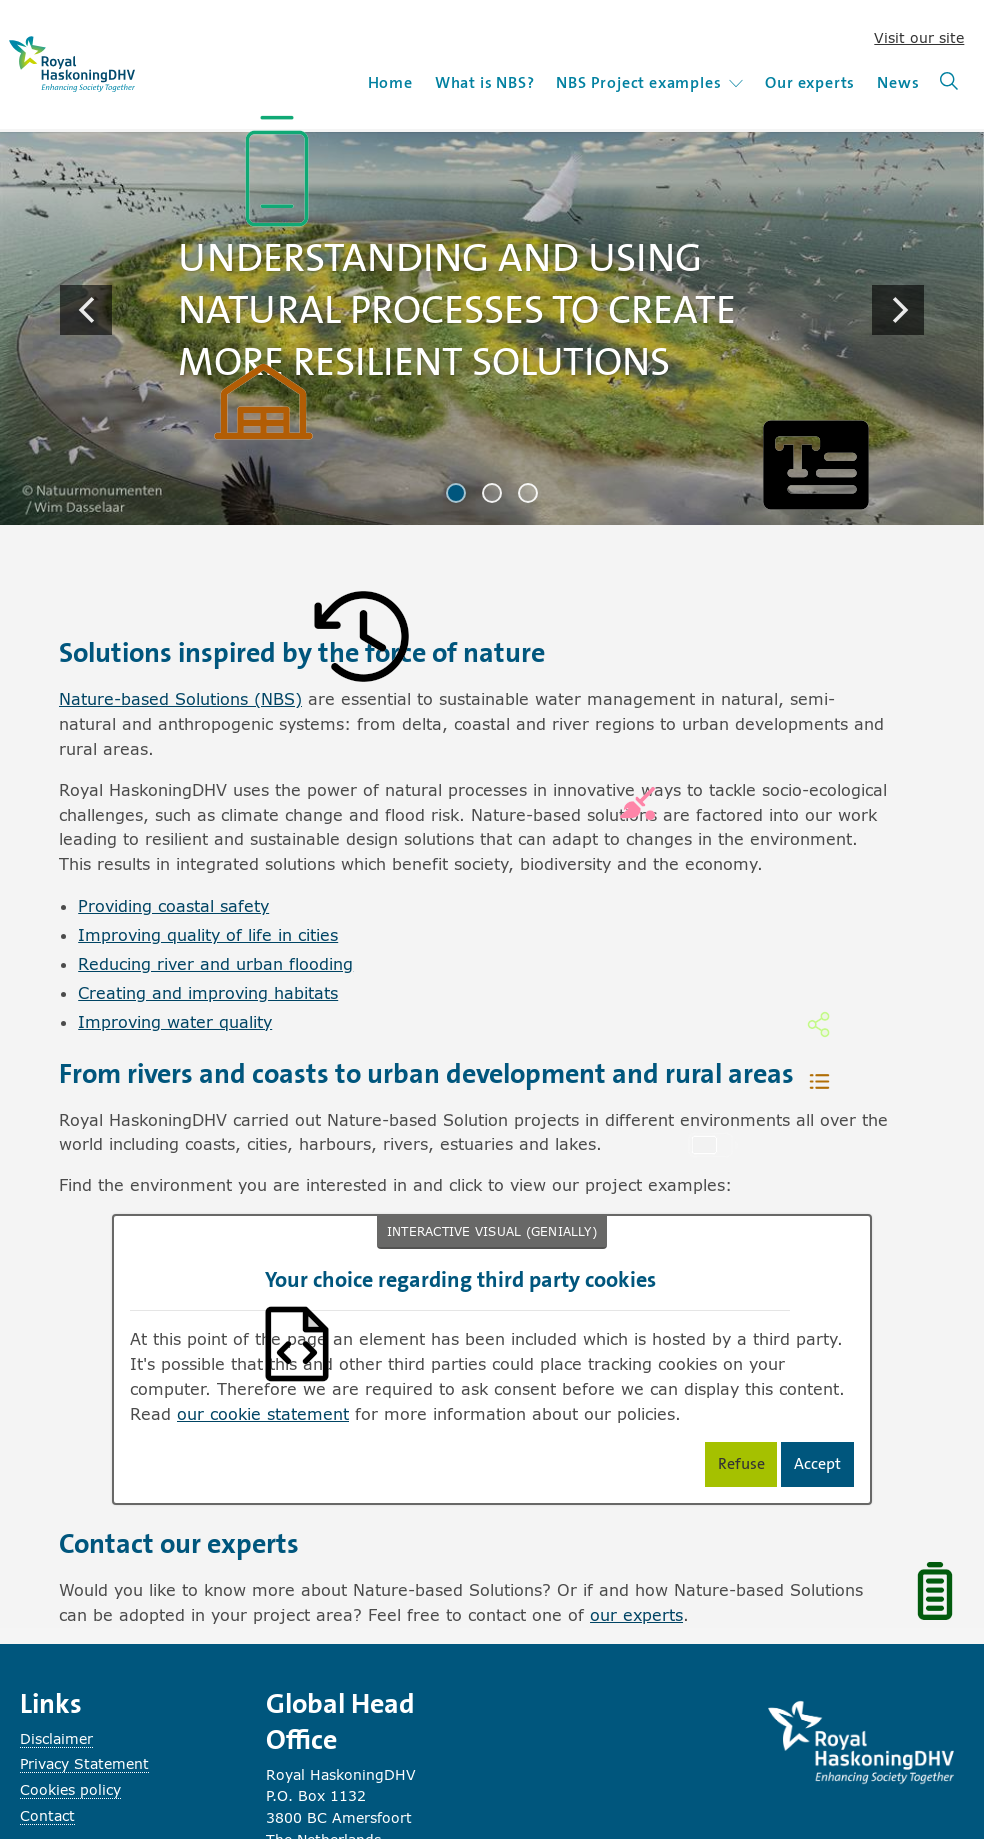  Describe the element at coordinates (297, 1344) in the screenshot. I see `view source code file` at that location.